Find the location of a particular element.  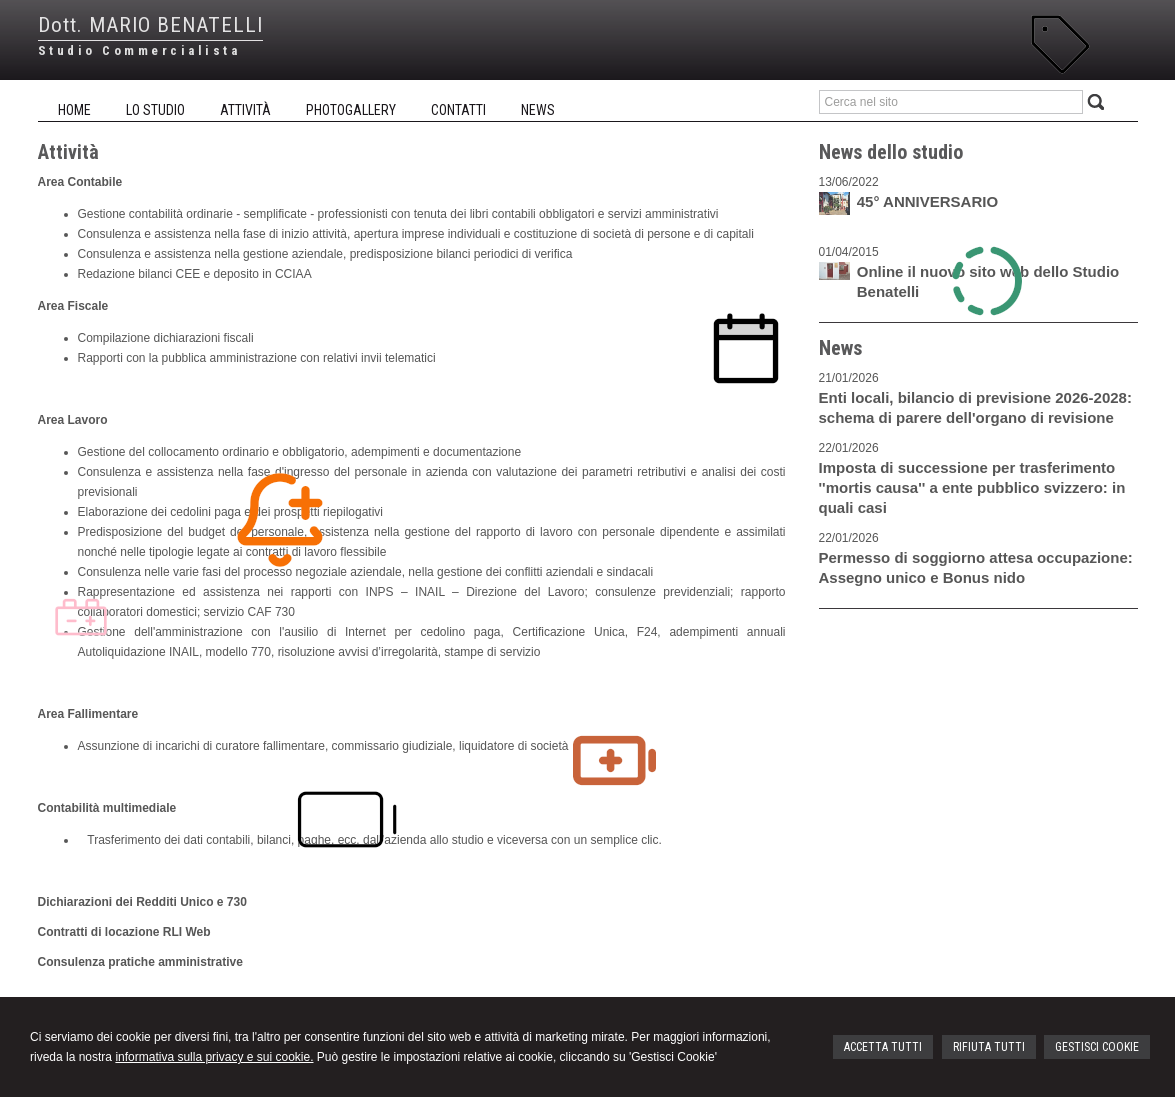

add or extend battery life is located at coordinates (614, 760).